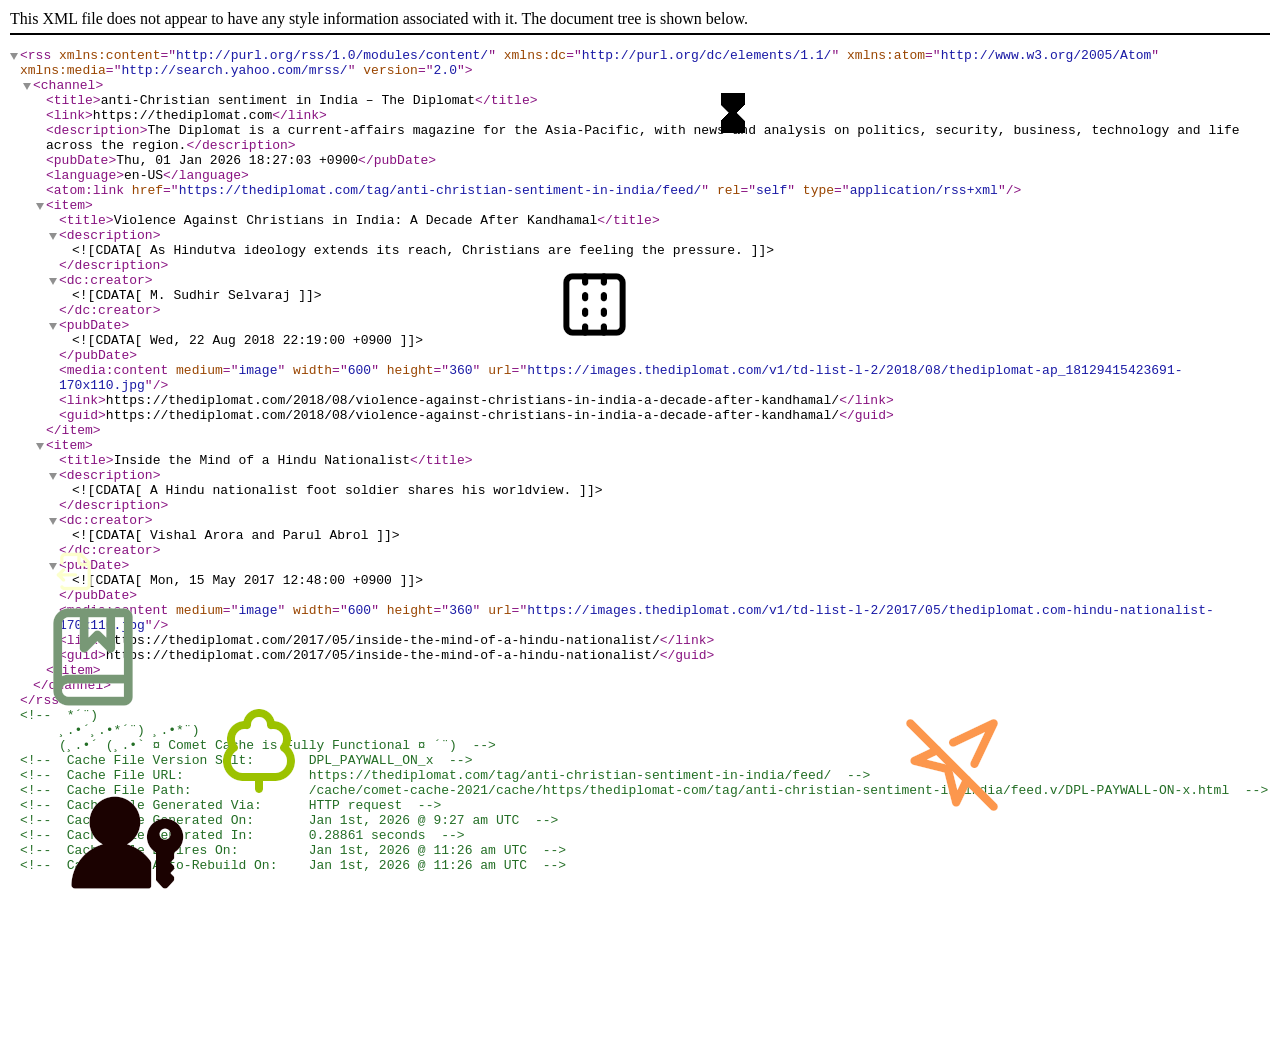  Describe the element at coordinates (75, 571) in the screenshot. I see `export file to another location` at that location.